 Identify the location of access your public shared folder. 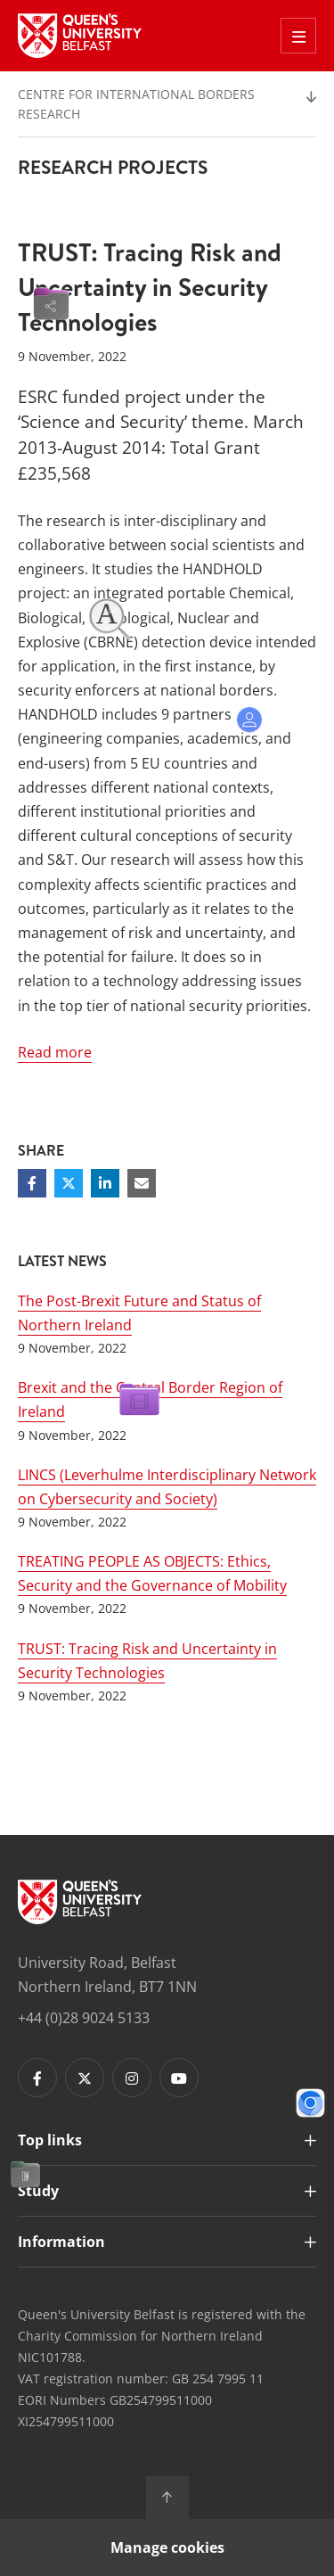
(51, 303).